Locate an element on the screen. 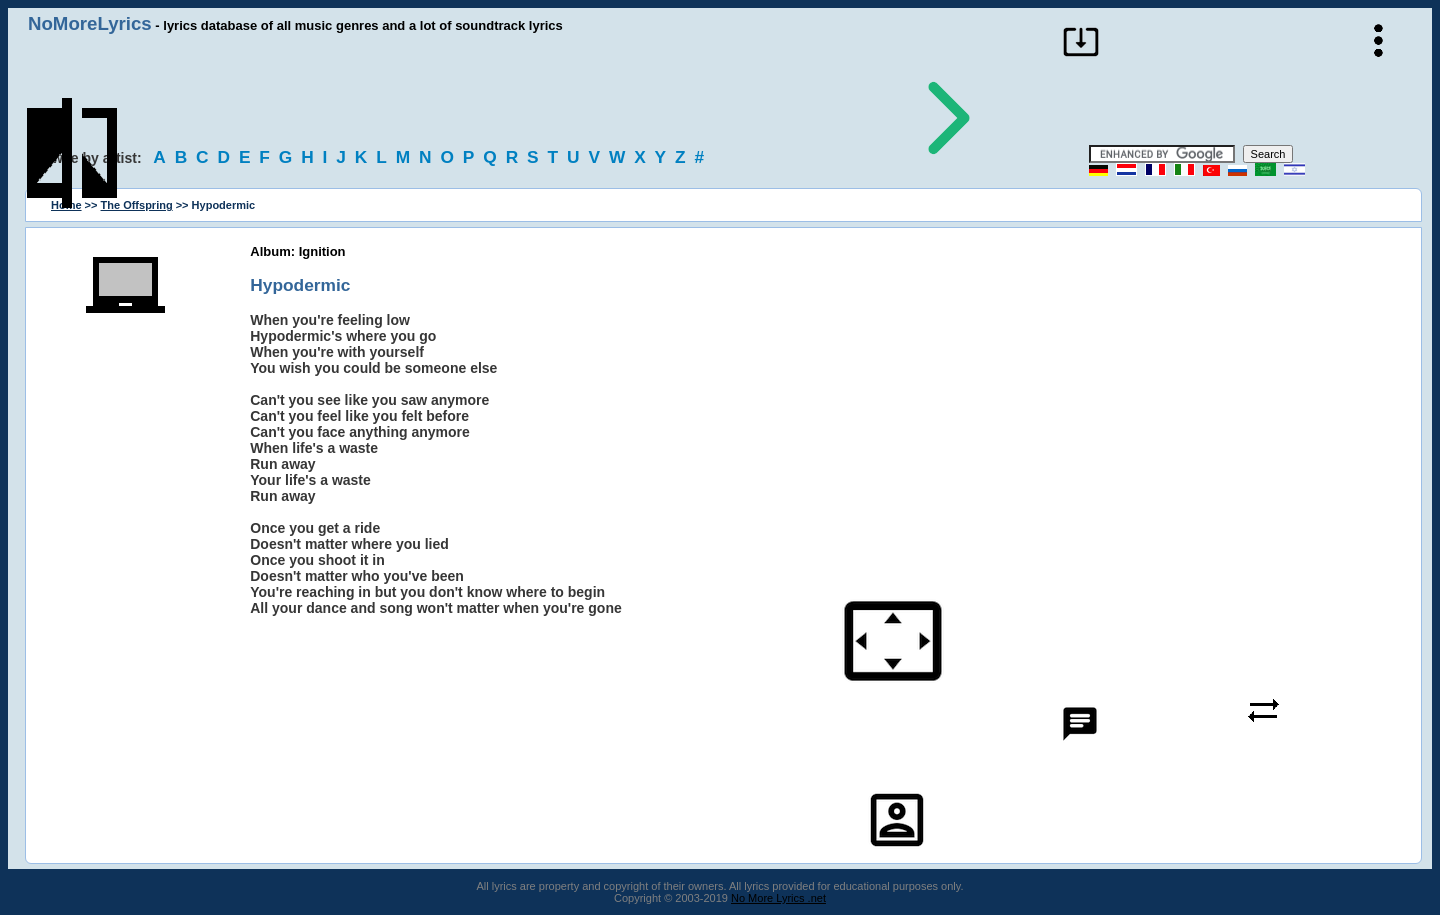 This screenshot has height=915, width=1440. switch to portrait orientation mode is located at coordinates (897, 820).